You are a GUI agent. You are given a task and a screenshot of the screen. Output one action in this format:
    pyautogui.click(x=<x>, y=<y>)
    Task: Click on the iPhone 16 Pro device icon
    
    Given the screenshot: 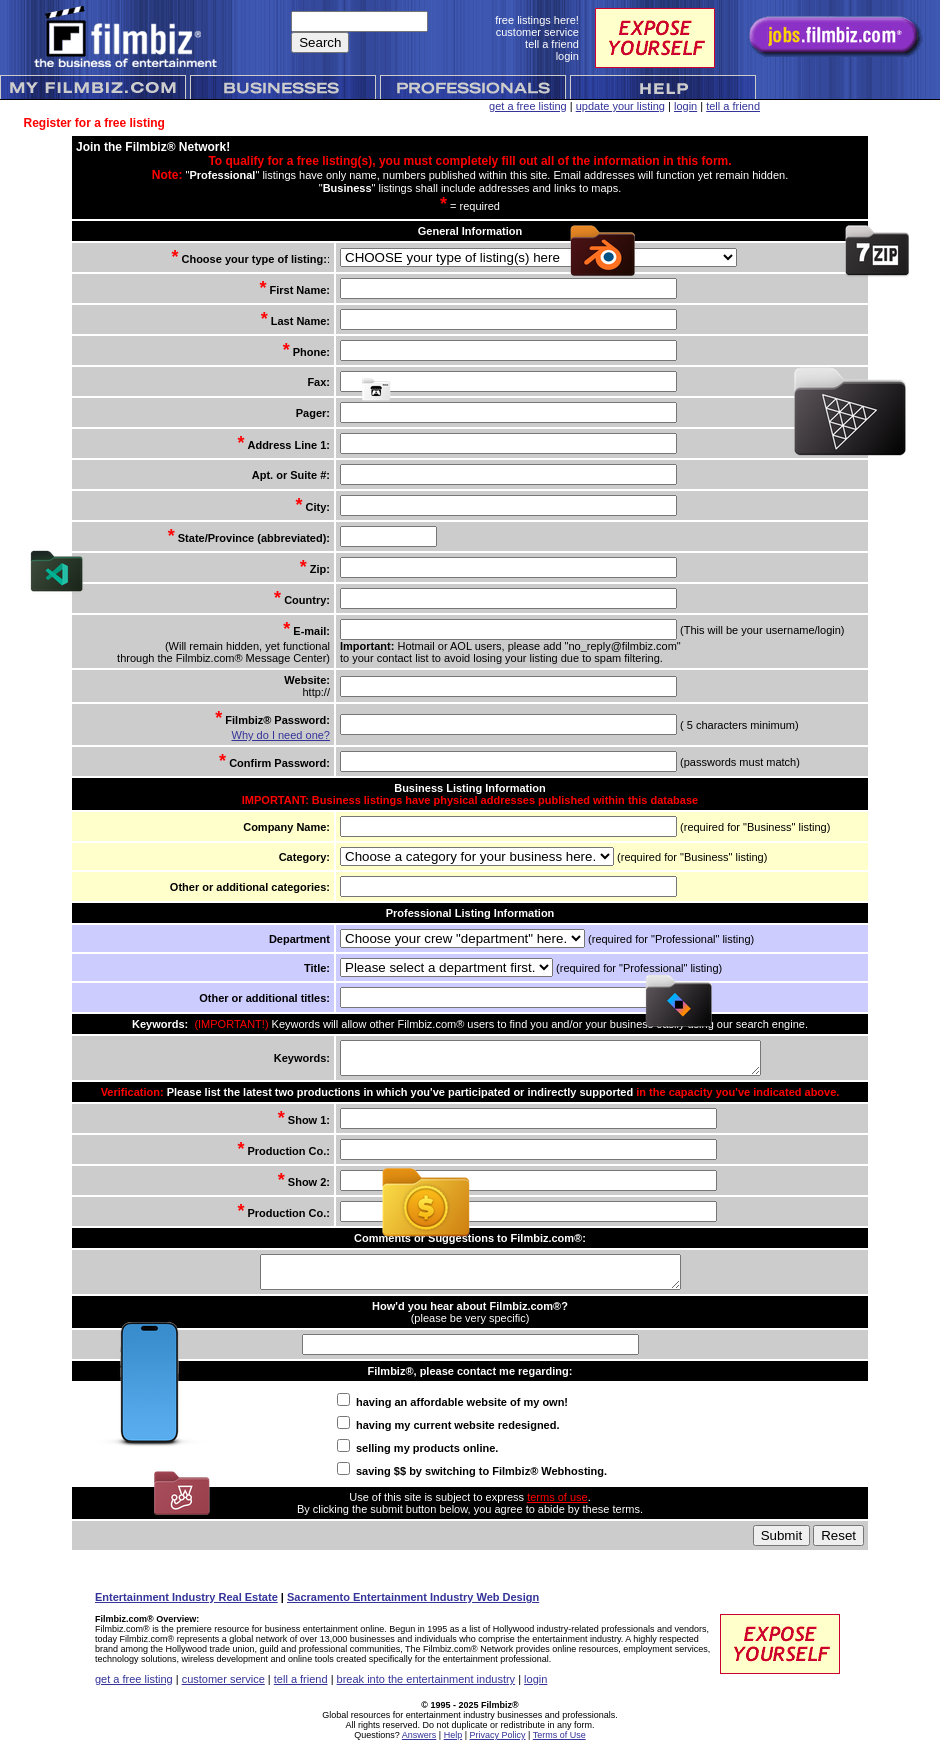 What is the action you would take?
    pyautogui.click(x=149, y=1384)
    